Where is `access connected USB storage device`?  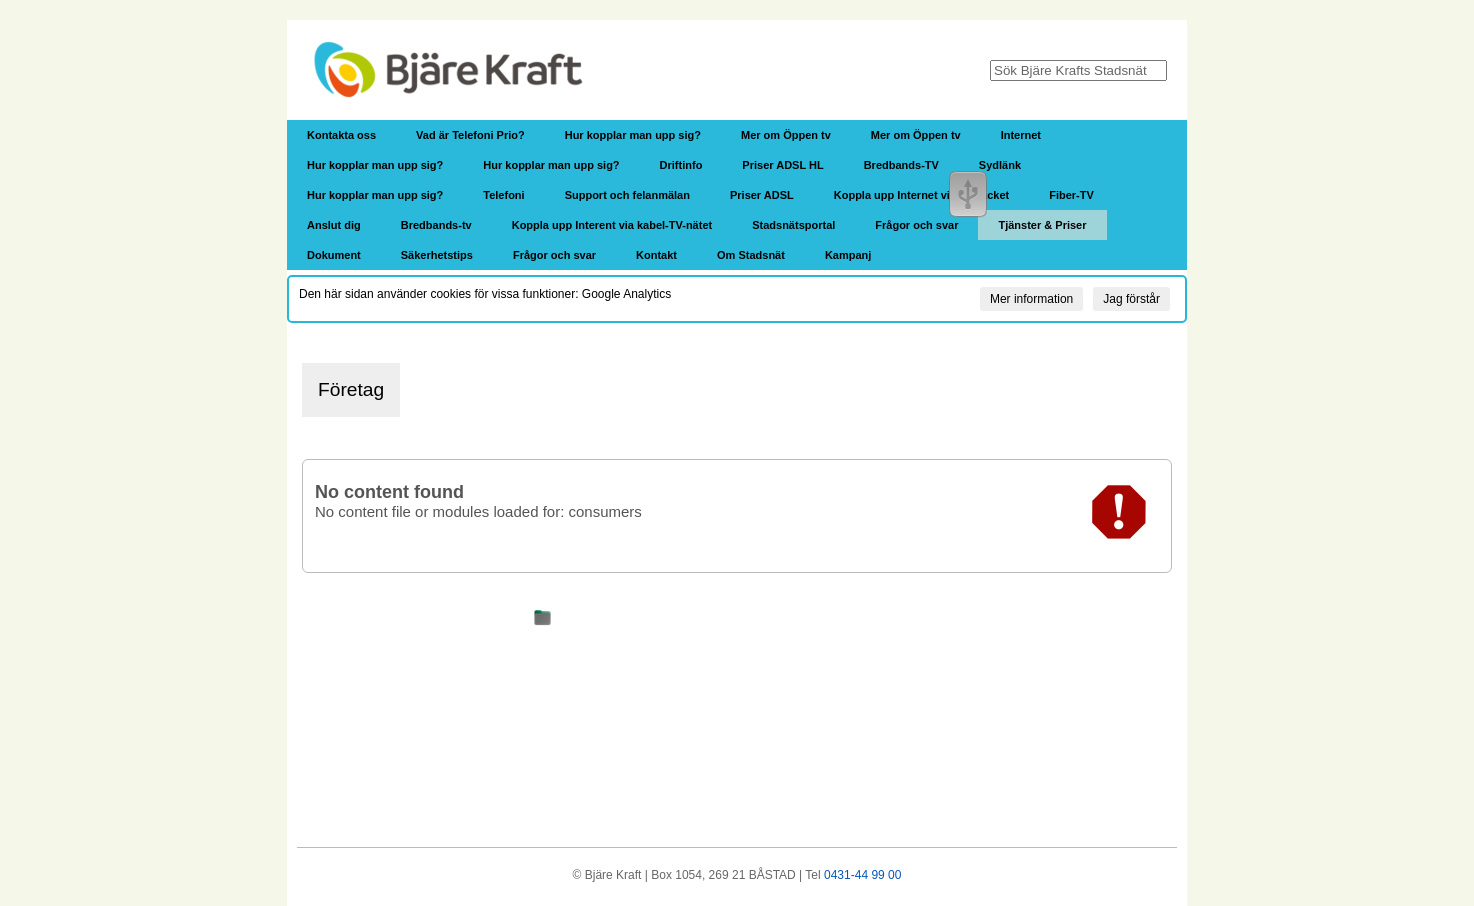 access connected USB storage device is located at coordinates (968, 194).